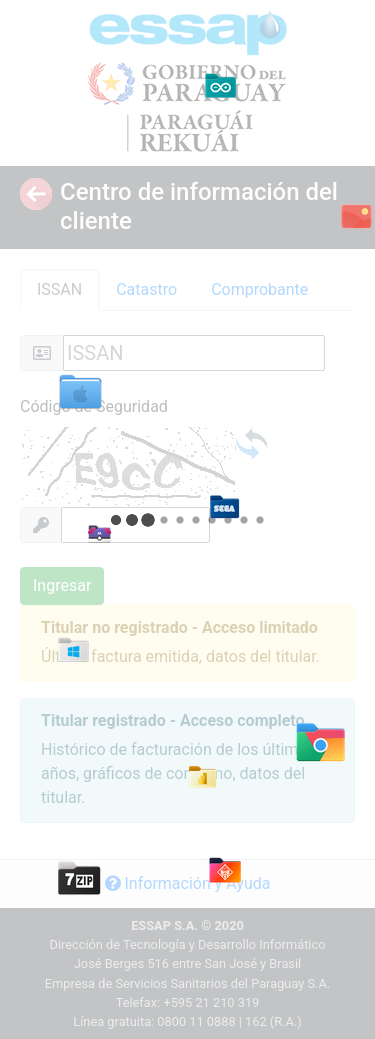 This screenshot has width=375, height=1039. Describe the element at coordinates (356, 216) in the screenshot. I see `indicates item is linked to photos library` at that location.